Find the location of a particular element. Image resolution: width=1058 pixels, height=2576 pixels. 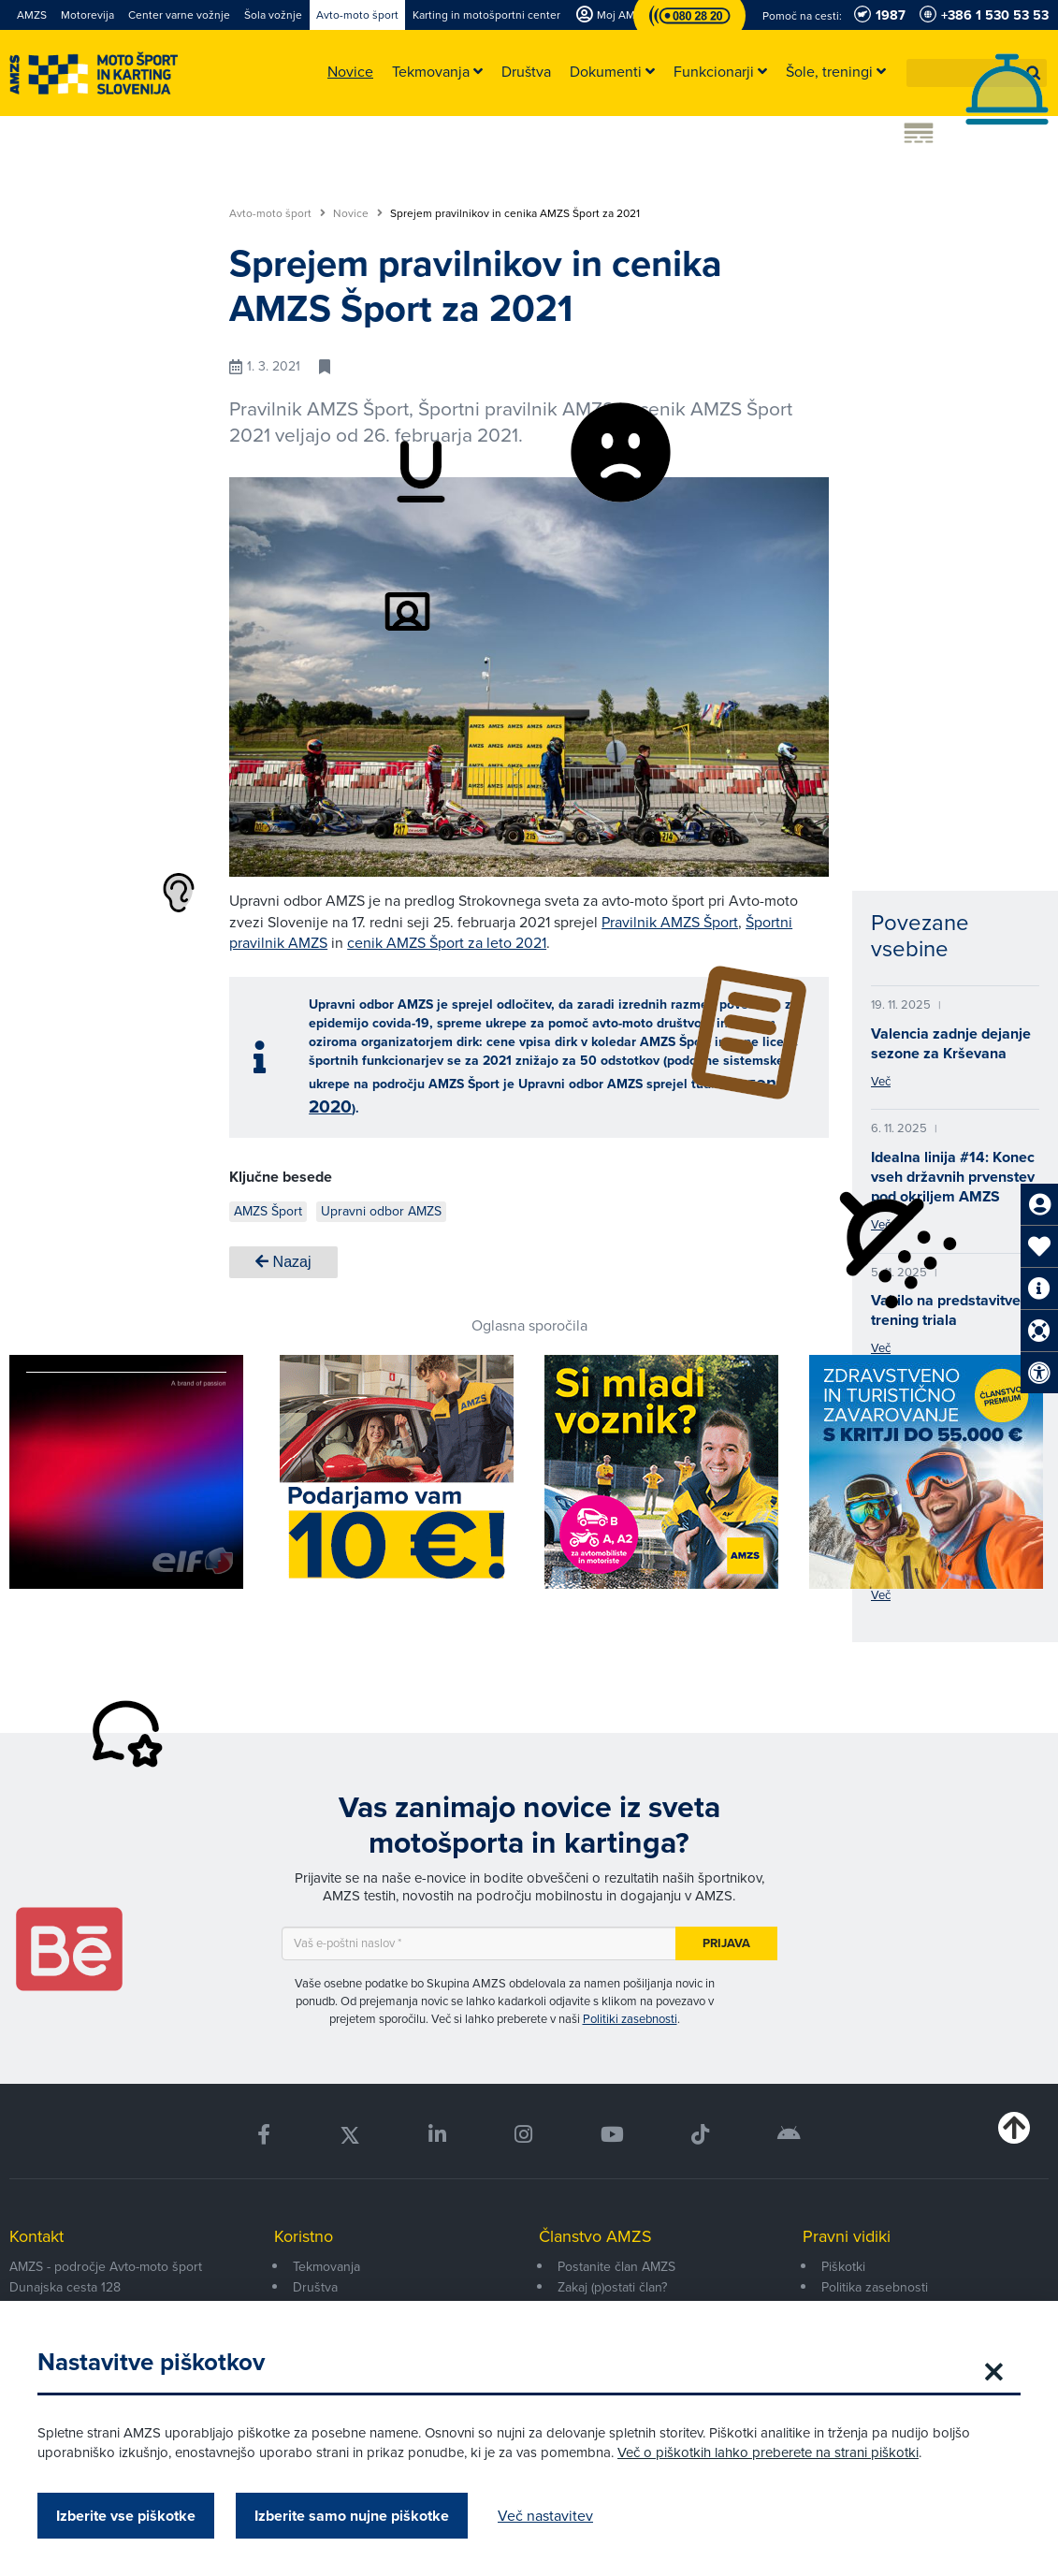

view your resume or CV is located at coordinates (748, 1032).